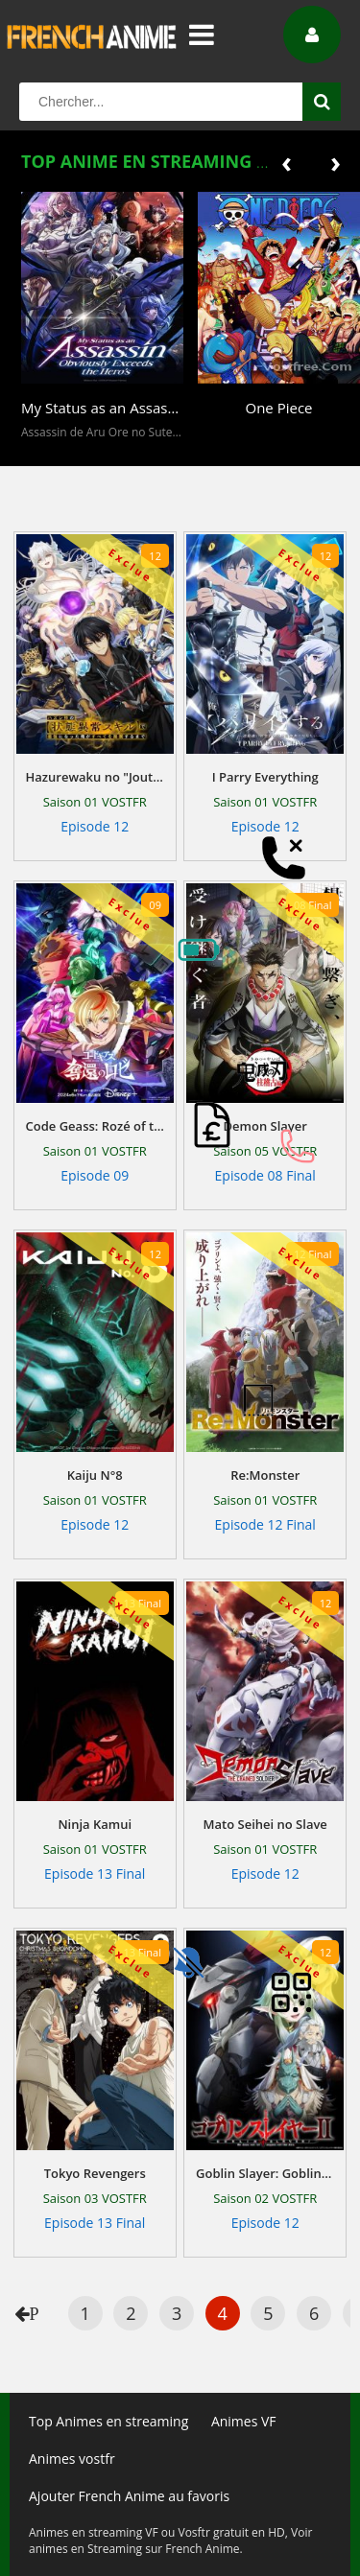 The width and height of the screenshot is (360, 2576). I want to click on indicates battery at 50% charge, so click(199, 948).